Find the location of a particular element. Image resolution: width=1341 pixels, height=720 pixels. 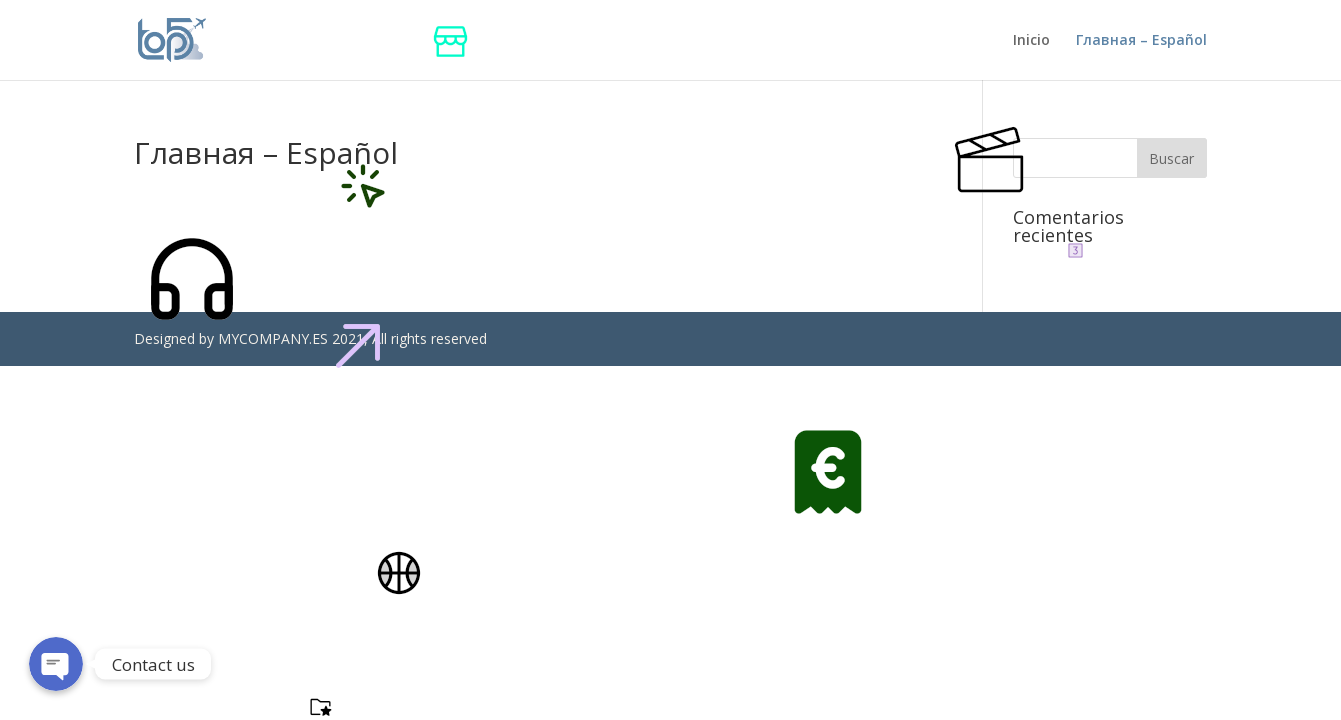

view euro payment receipt is located at coordinates (828, 472).